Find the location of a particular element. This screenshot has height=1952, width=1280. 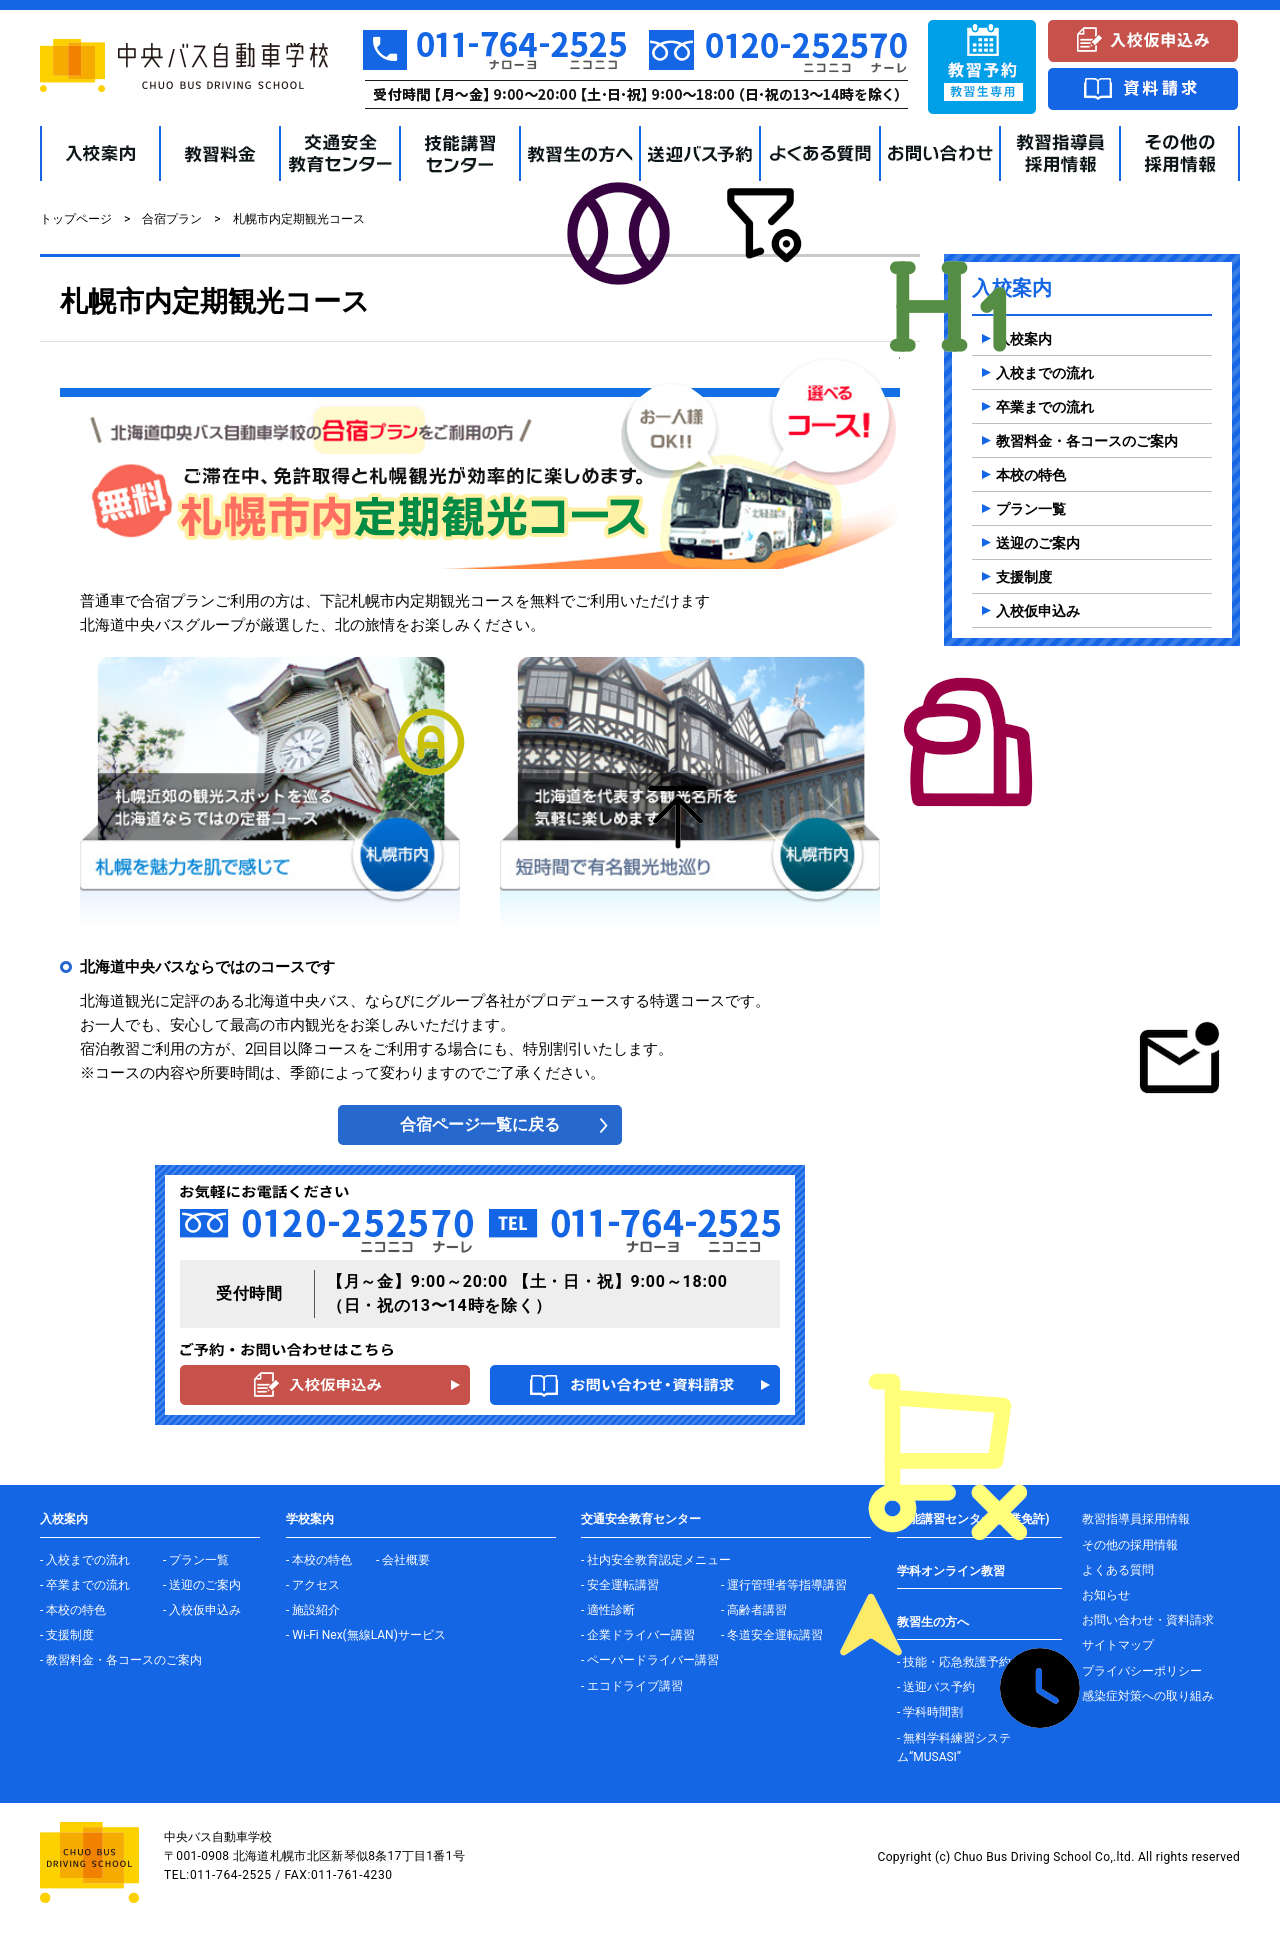

among us game logo is located at coordinates (968, 742).